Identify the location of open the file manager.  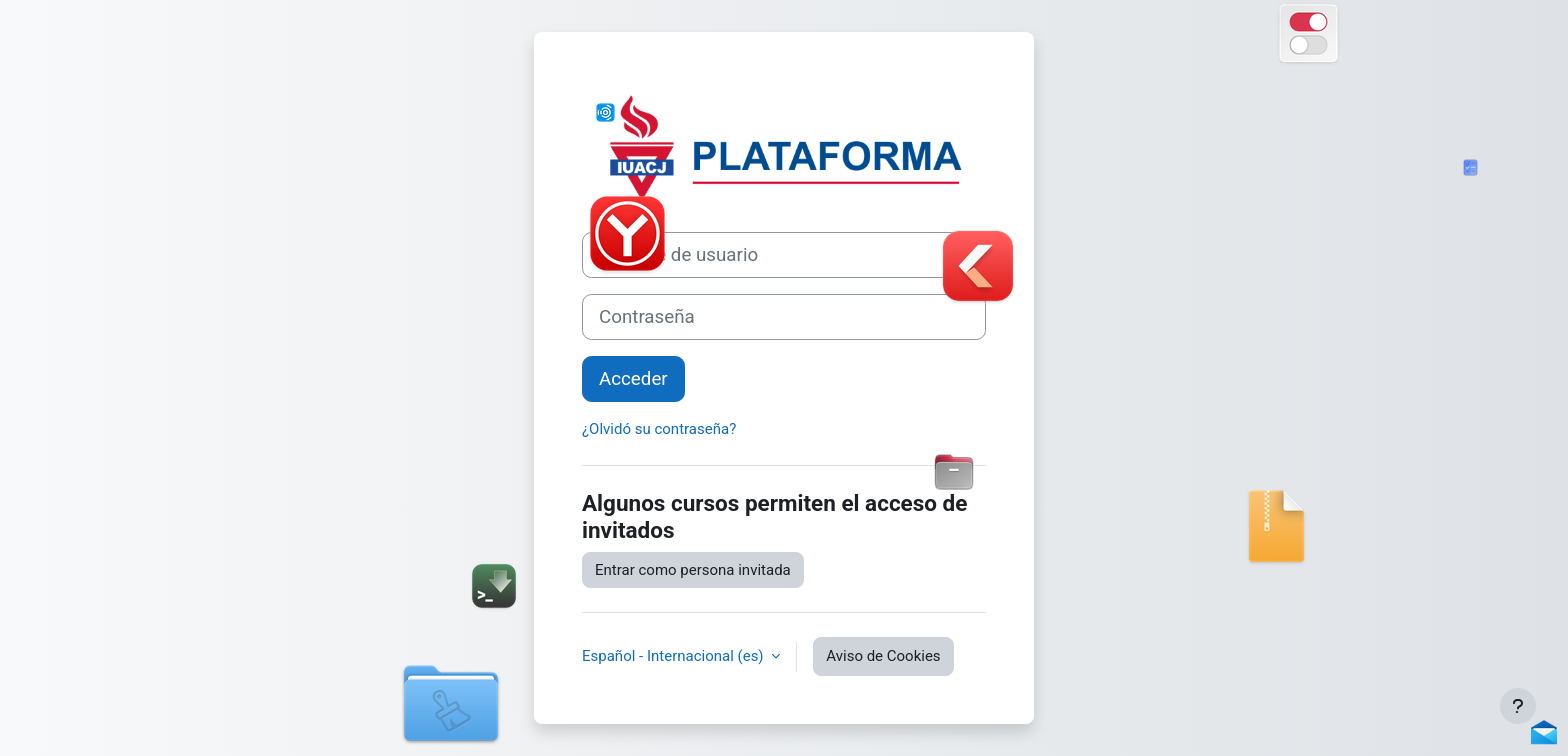
(954, 472).